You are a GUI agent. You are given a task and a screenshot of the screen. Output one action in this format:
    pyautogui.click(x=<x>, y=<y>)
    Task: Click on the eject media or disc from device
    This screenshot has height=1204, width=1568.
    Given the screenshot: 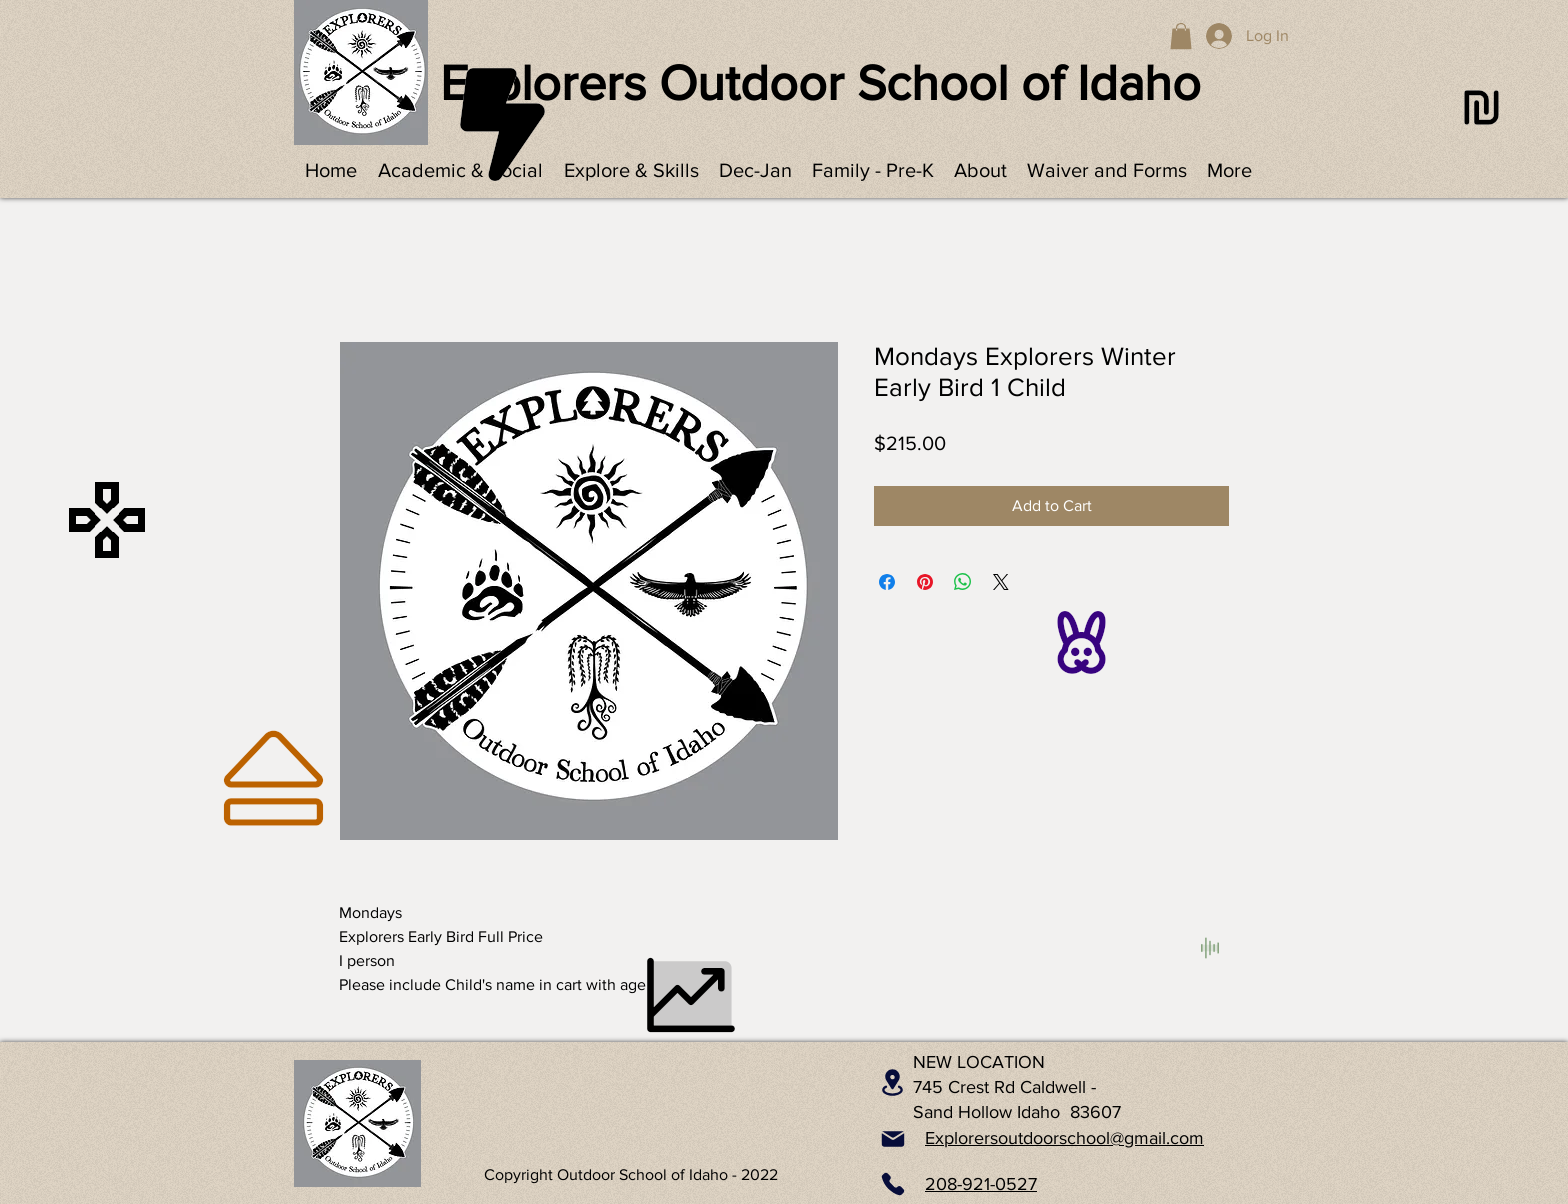 What is the action you would take?
    pyautogui.click(x=273, y=784)
    